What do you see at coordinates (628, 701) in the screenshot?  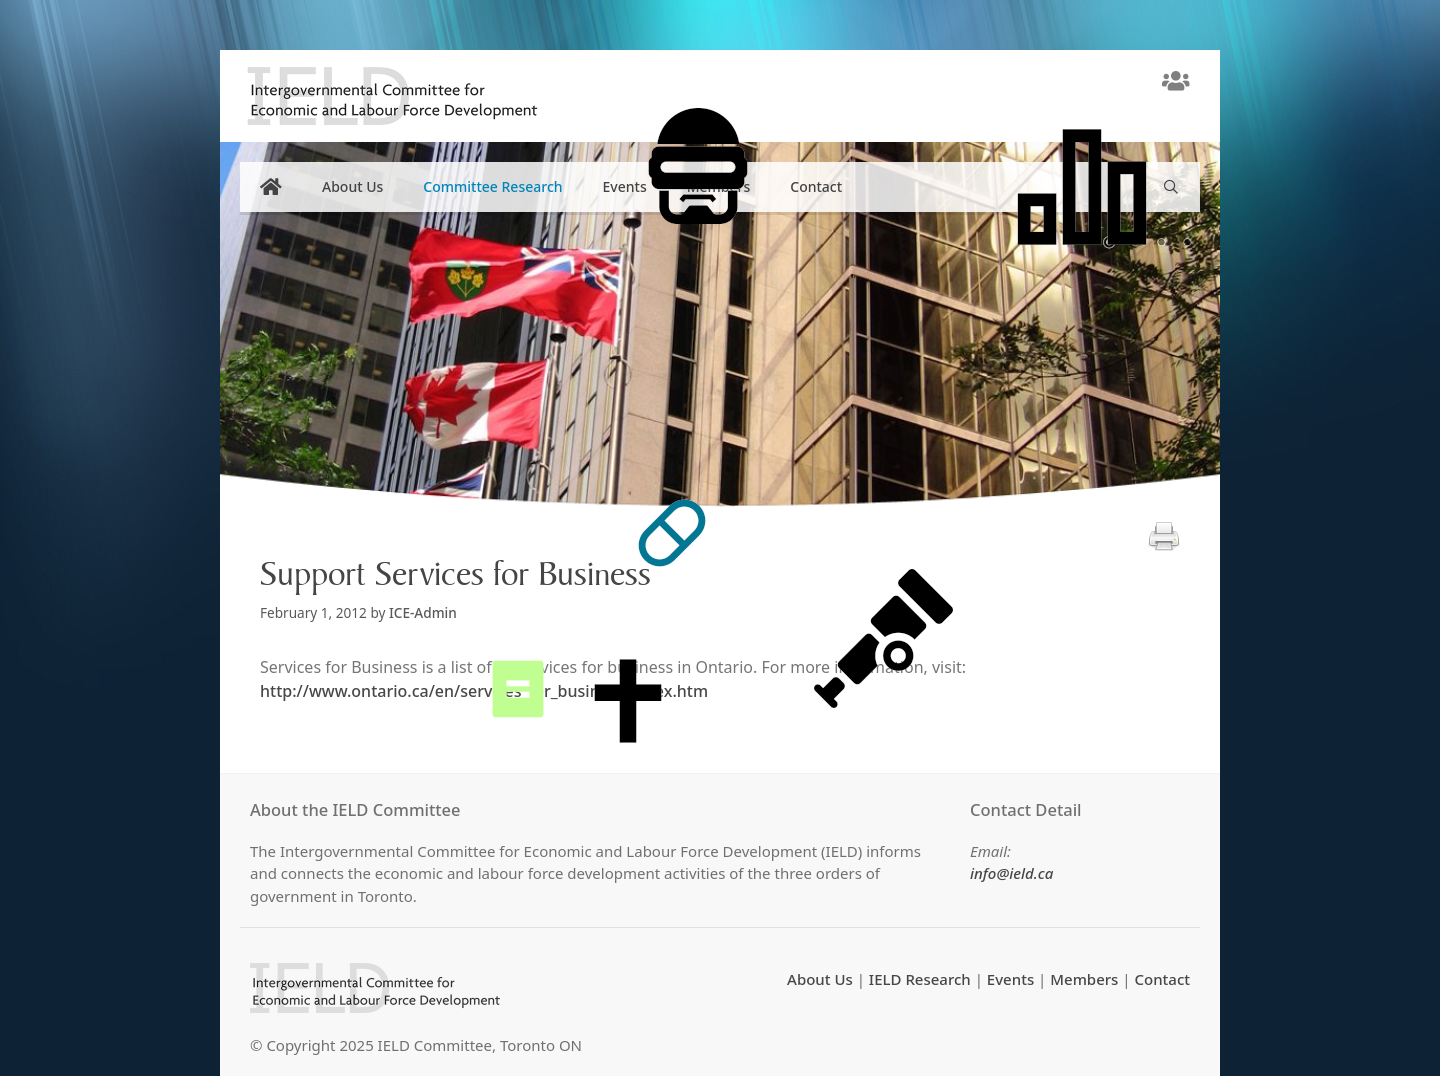 I see `christian cross symbol or religious content indicator` at bounding box center [628, 701].